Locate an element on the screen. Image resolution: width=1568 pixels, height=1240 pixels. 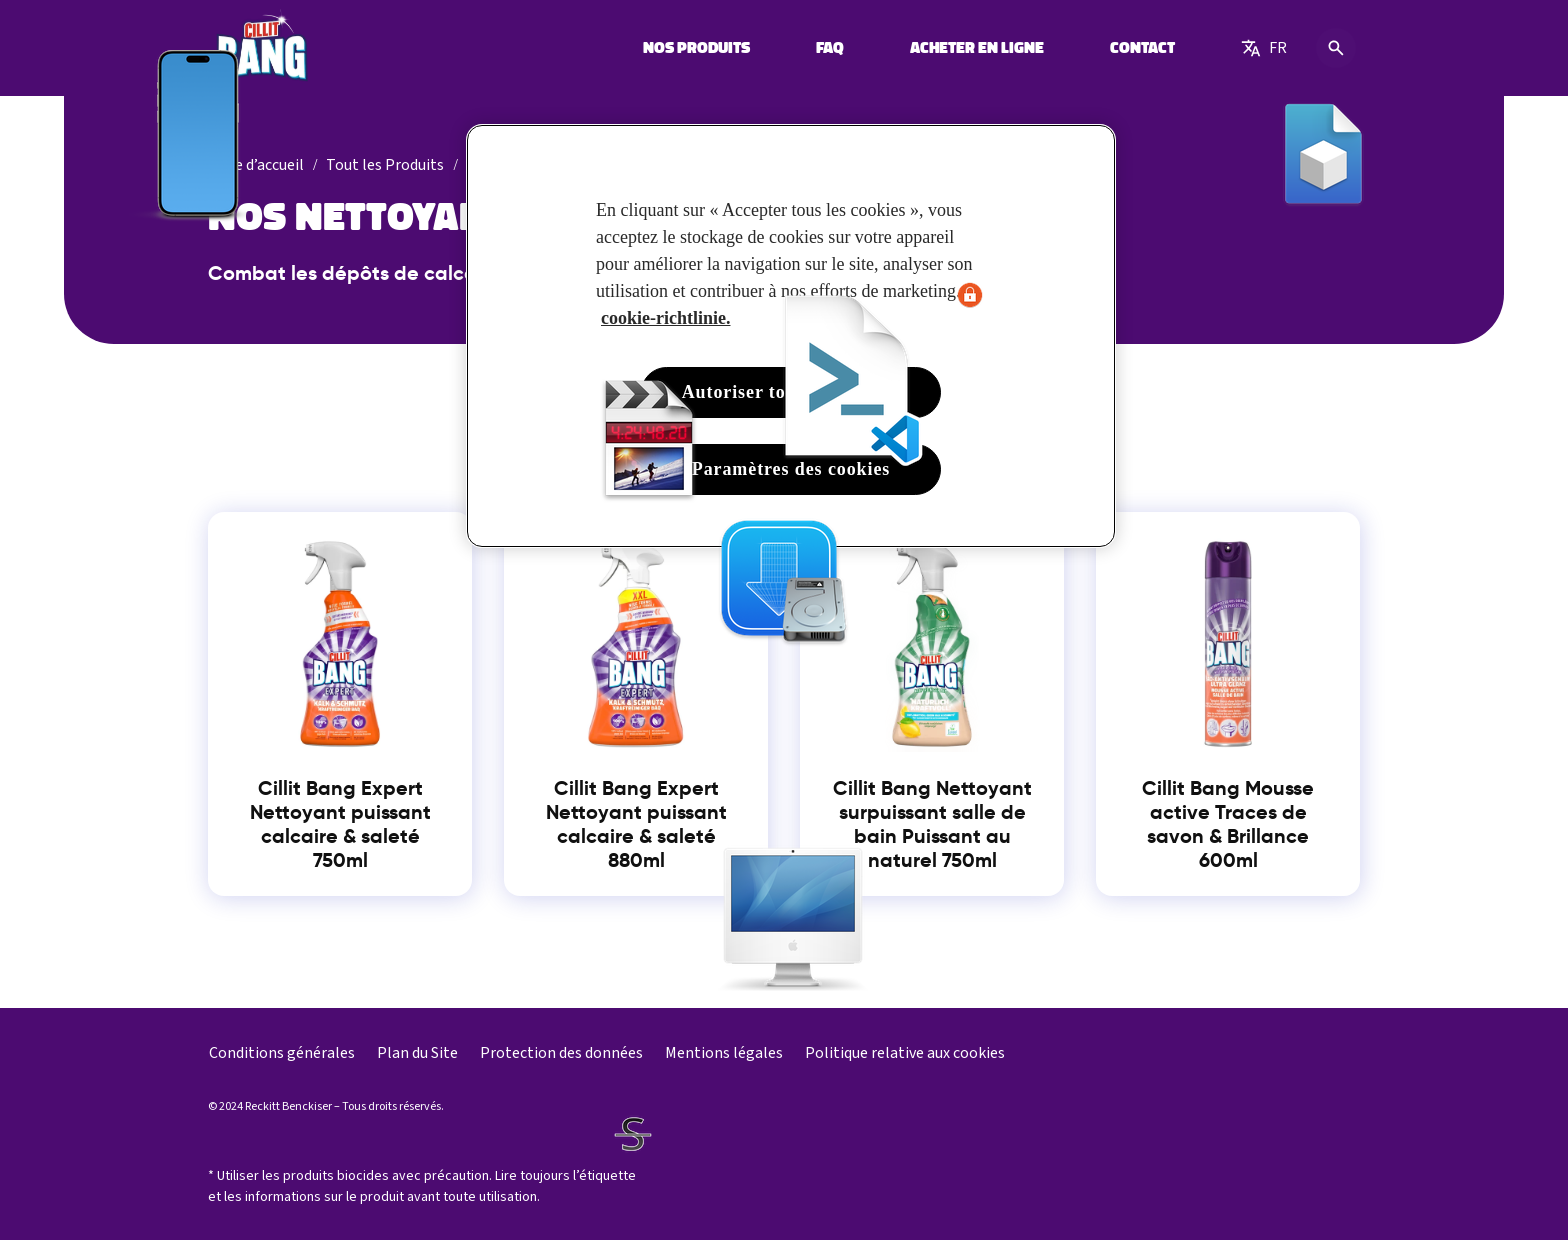
iPhone 15 Pro device icon is located at coordinates (198, 136).